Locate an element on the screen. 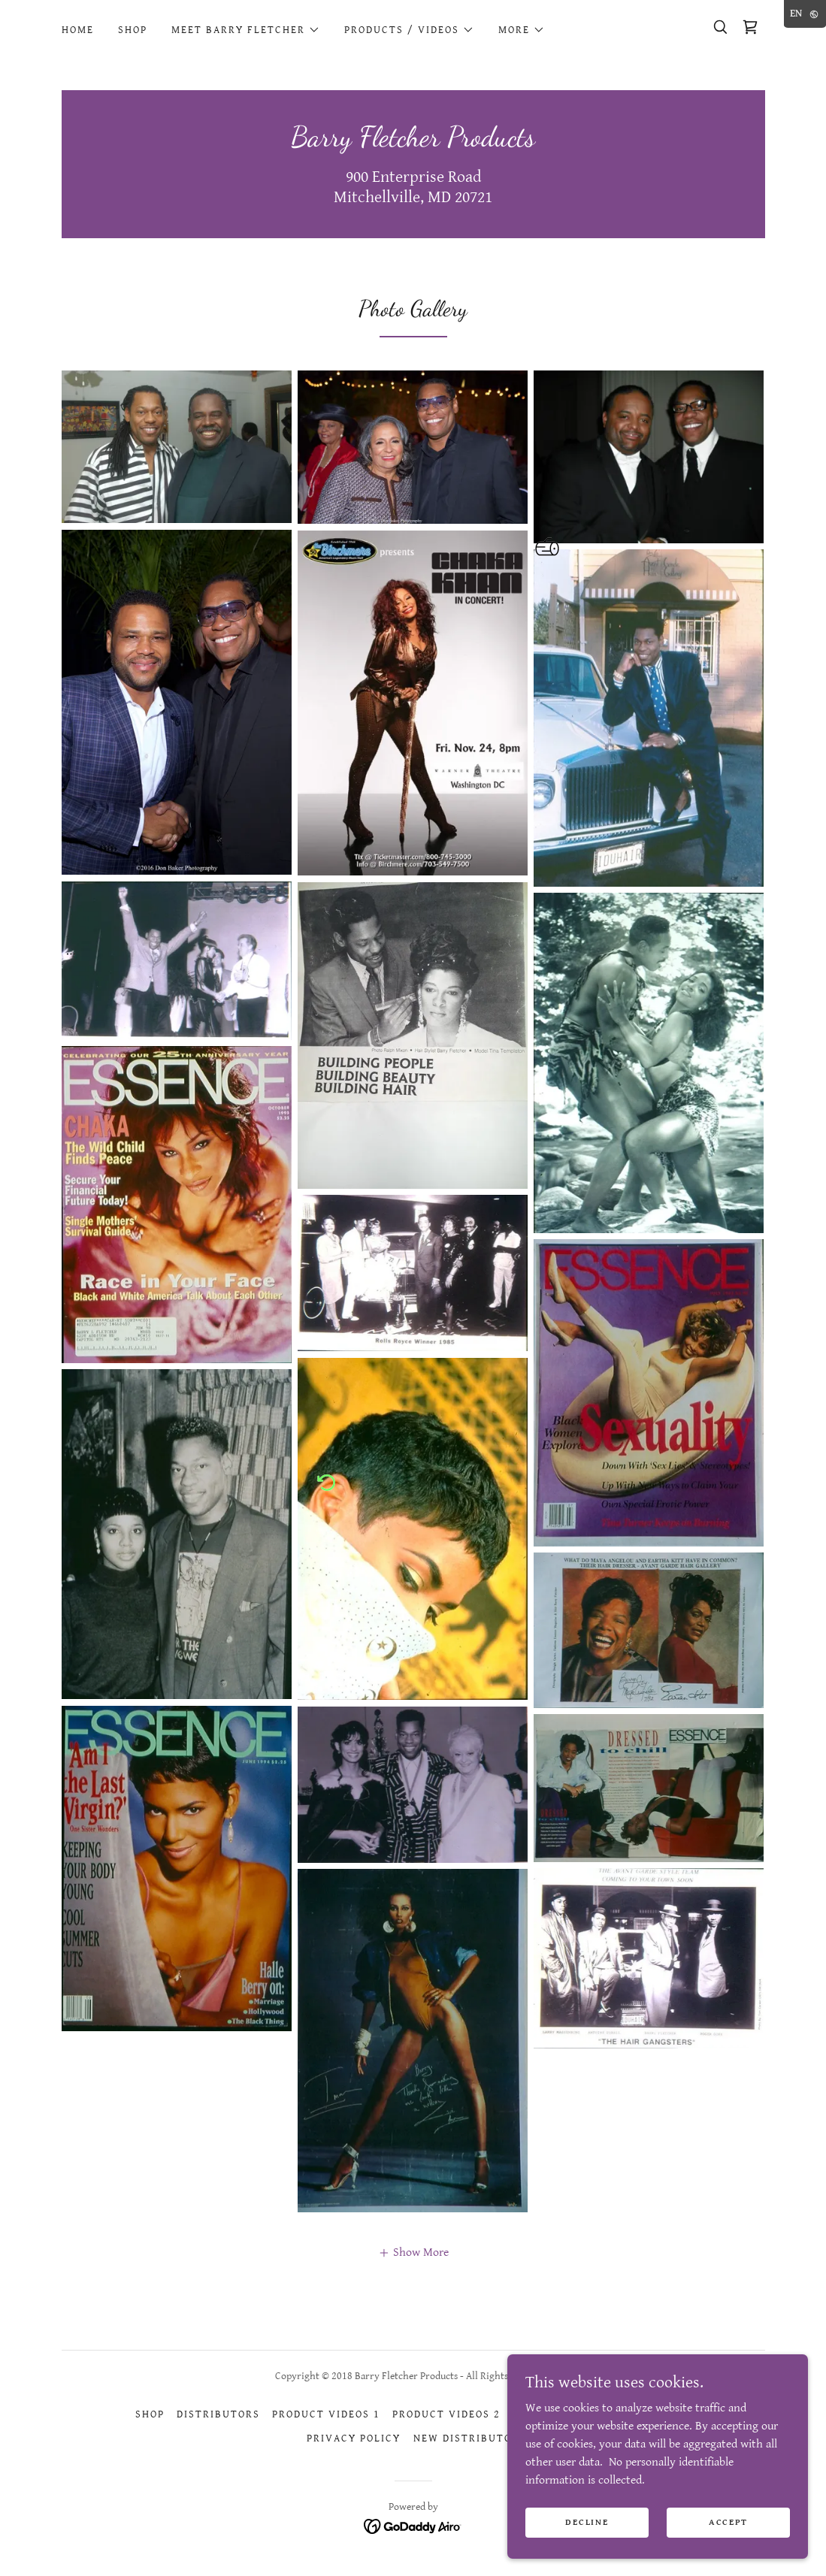  view activity log or history is located at coordinates (547, 548).